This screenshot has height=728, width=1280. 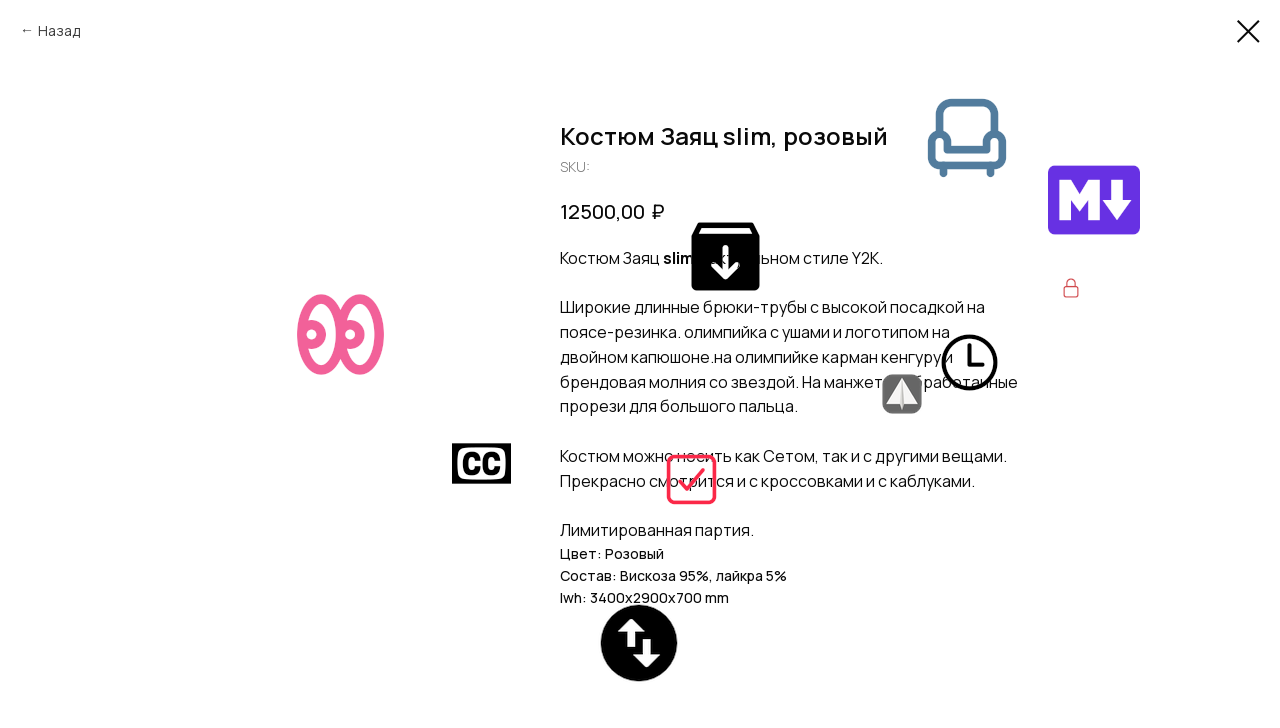 I want to click on send or share content, so click(x=902, y=394).